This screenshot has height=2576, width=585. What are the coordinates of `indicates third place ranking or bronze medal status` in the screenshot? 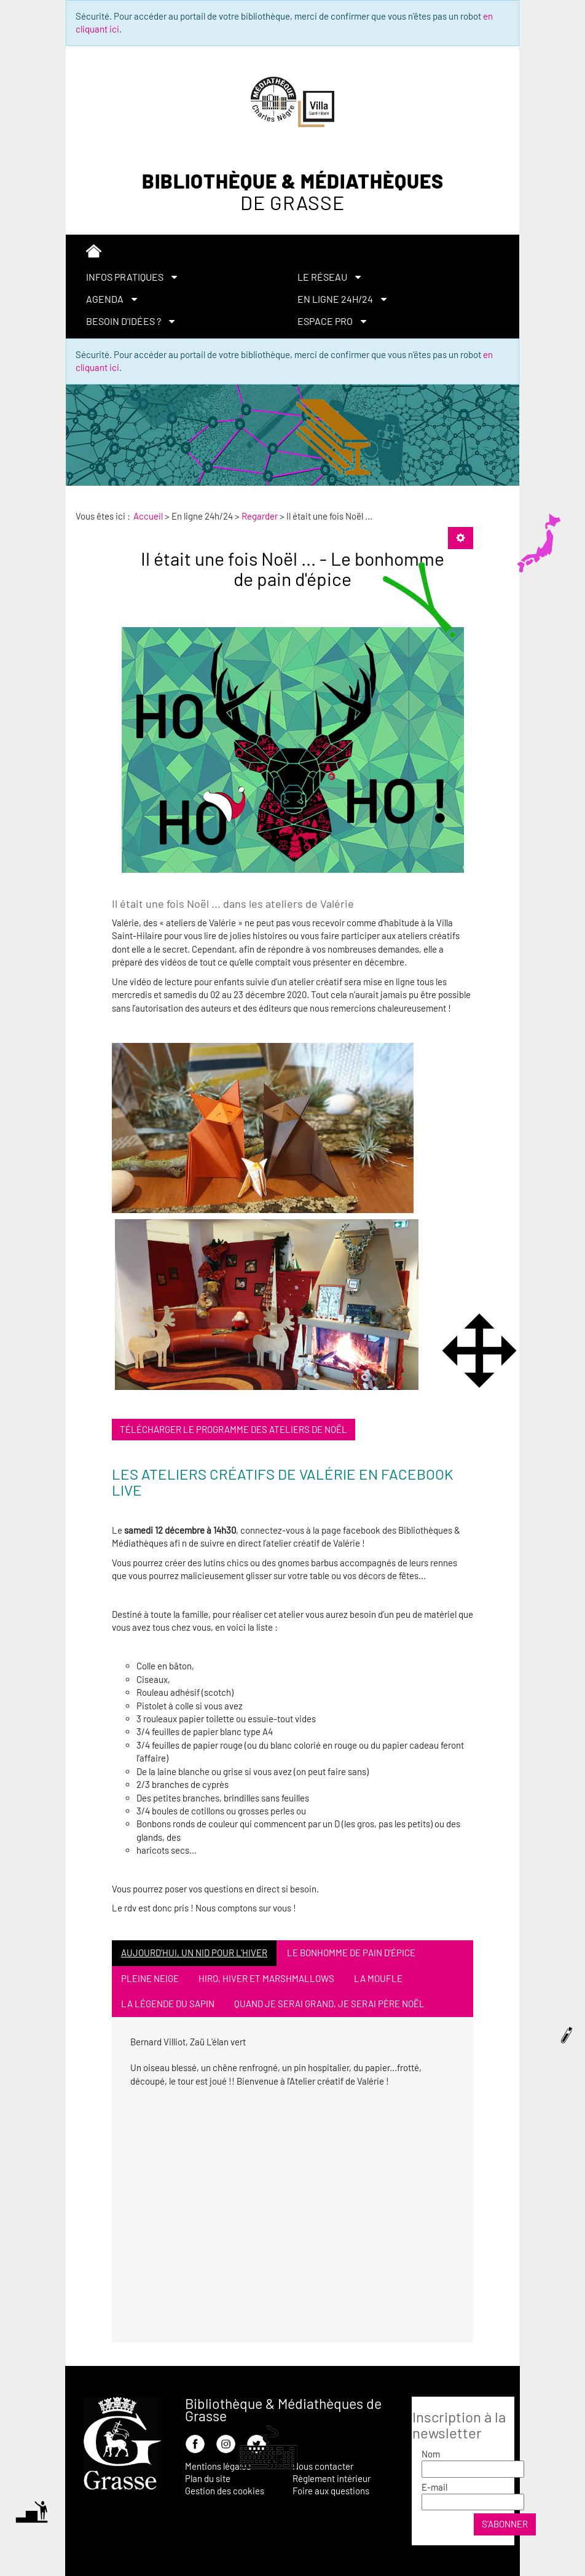 It's located at (31, 2507).